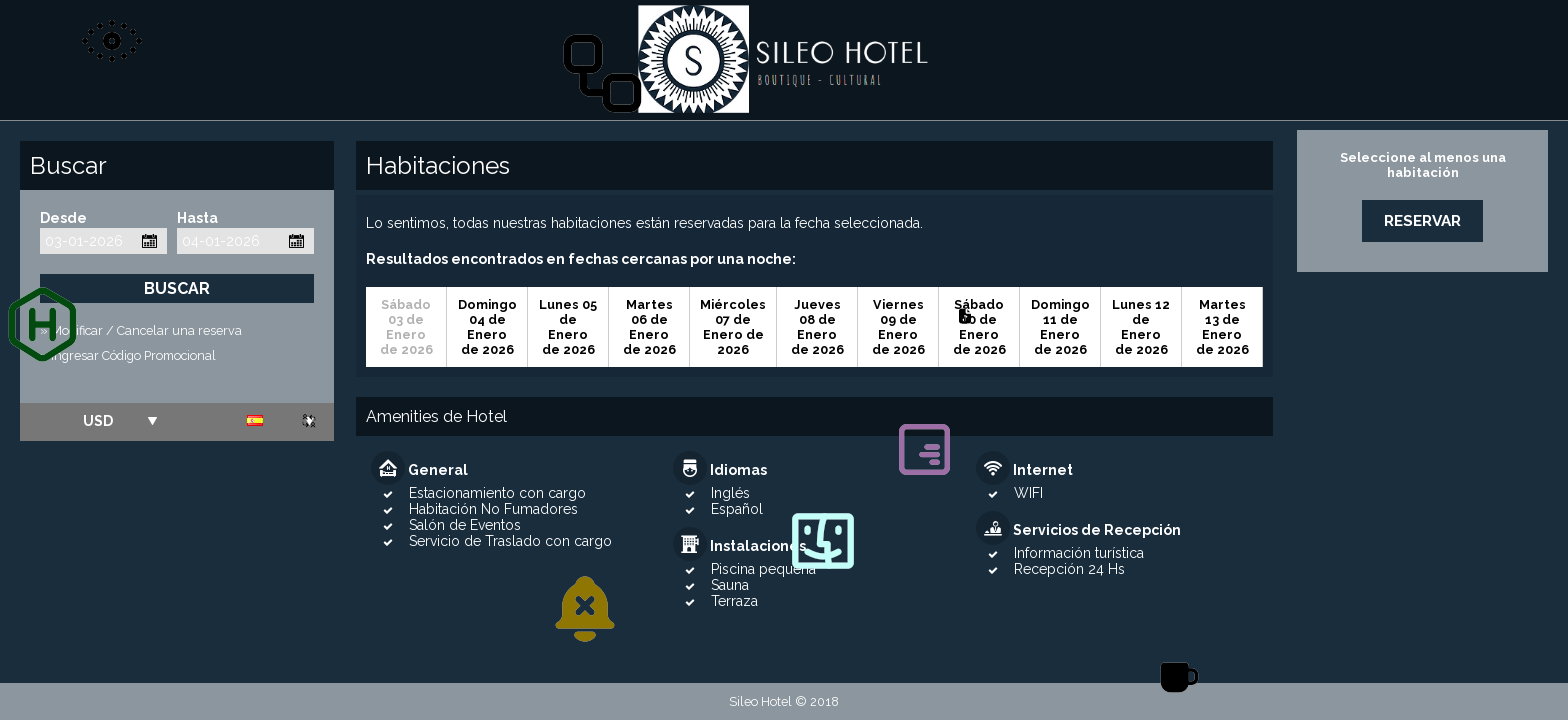  I want to click on access coffee break or break time features, so click(1179, 677).